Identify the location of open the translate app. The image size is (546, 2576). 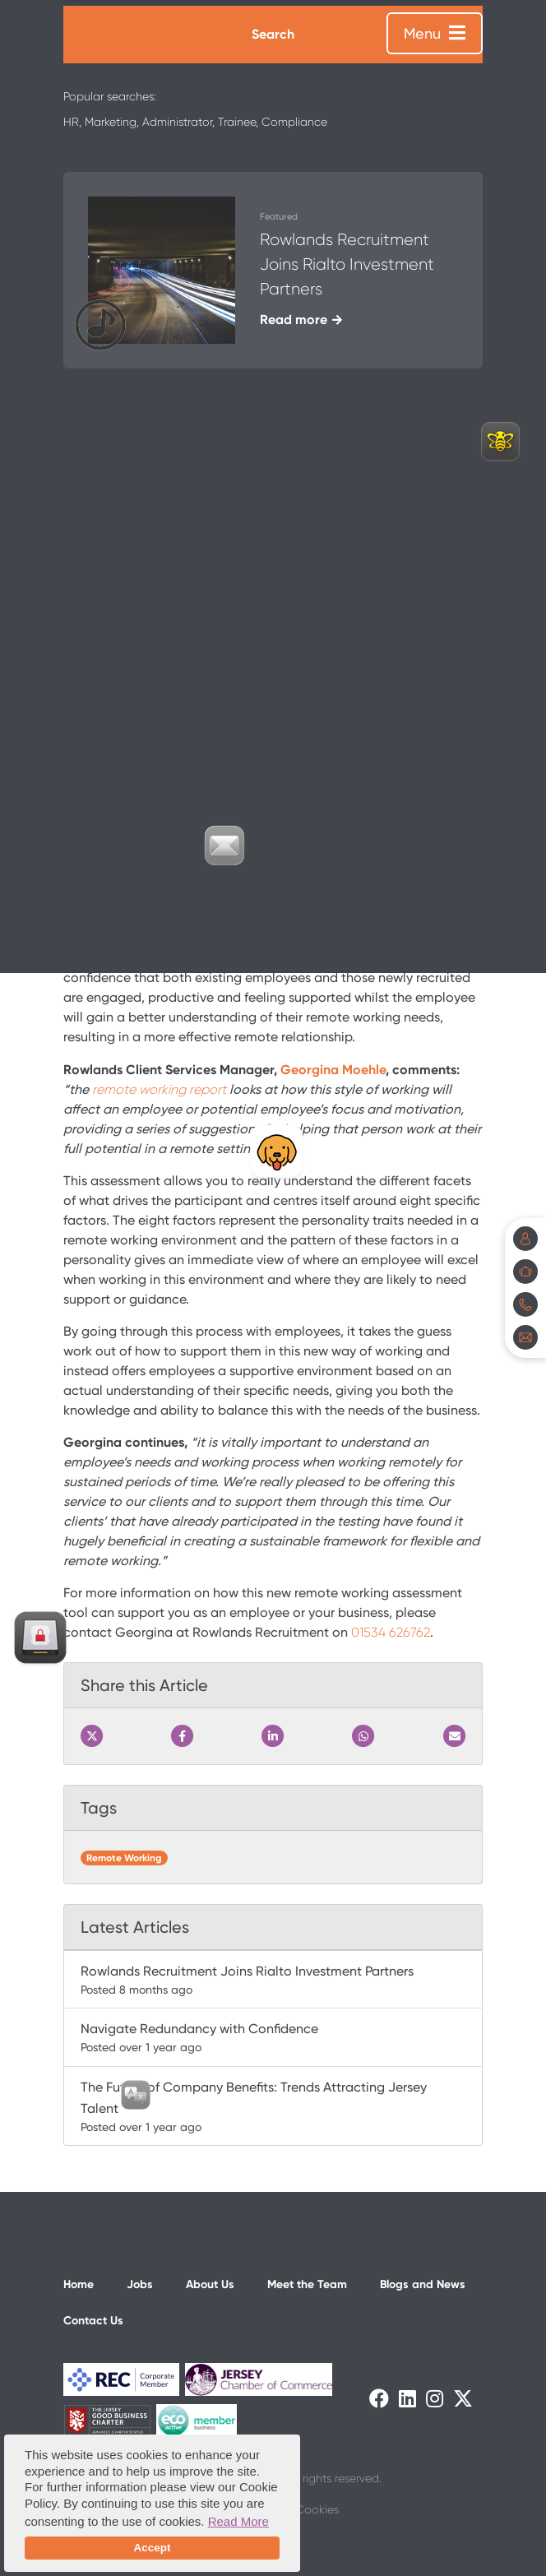
(136, 2095).